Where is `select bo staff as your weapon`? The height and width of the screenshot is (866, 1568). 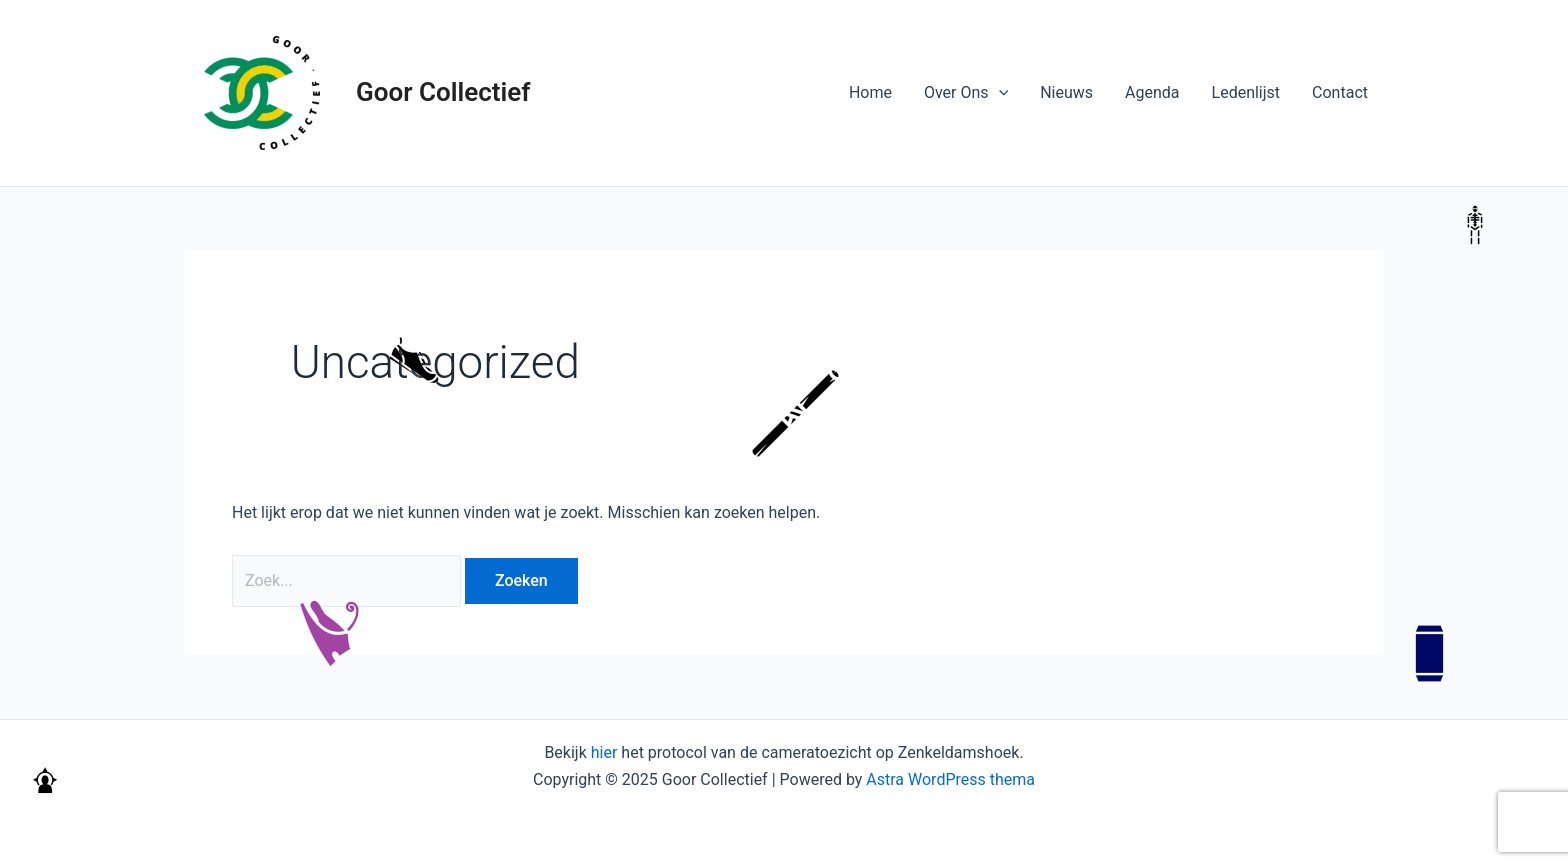
select bo staff as your weapon is located at coordinates (795, 413).